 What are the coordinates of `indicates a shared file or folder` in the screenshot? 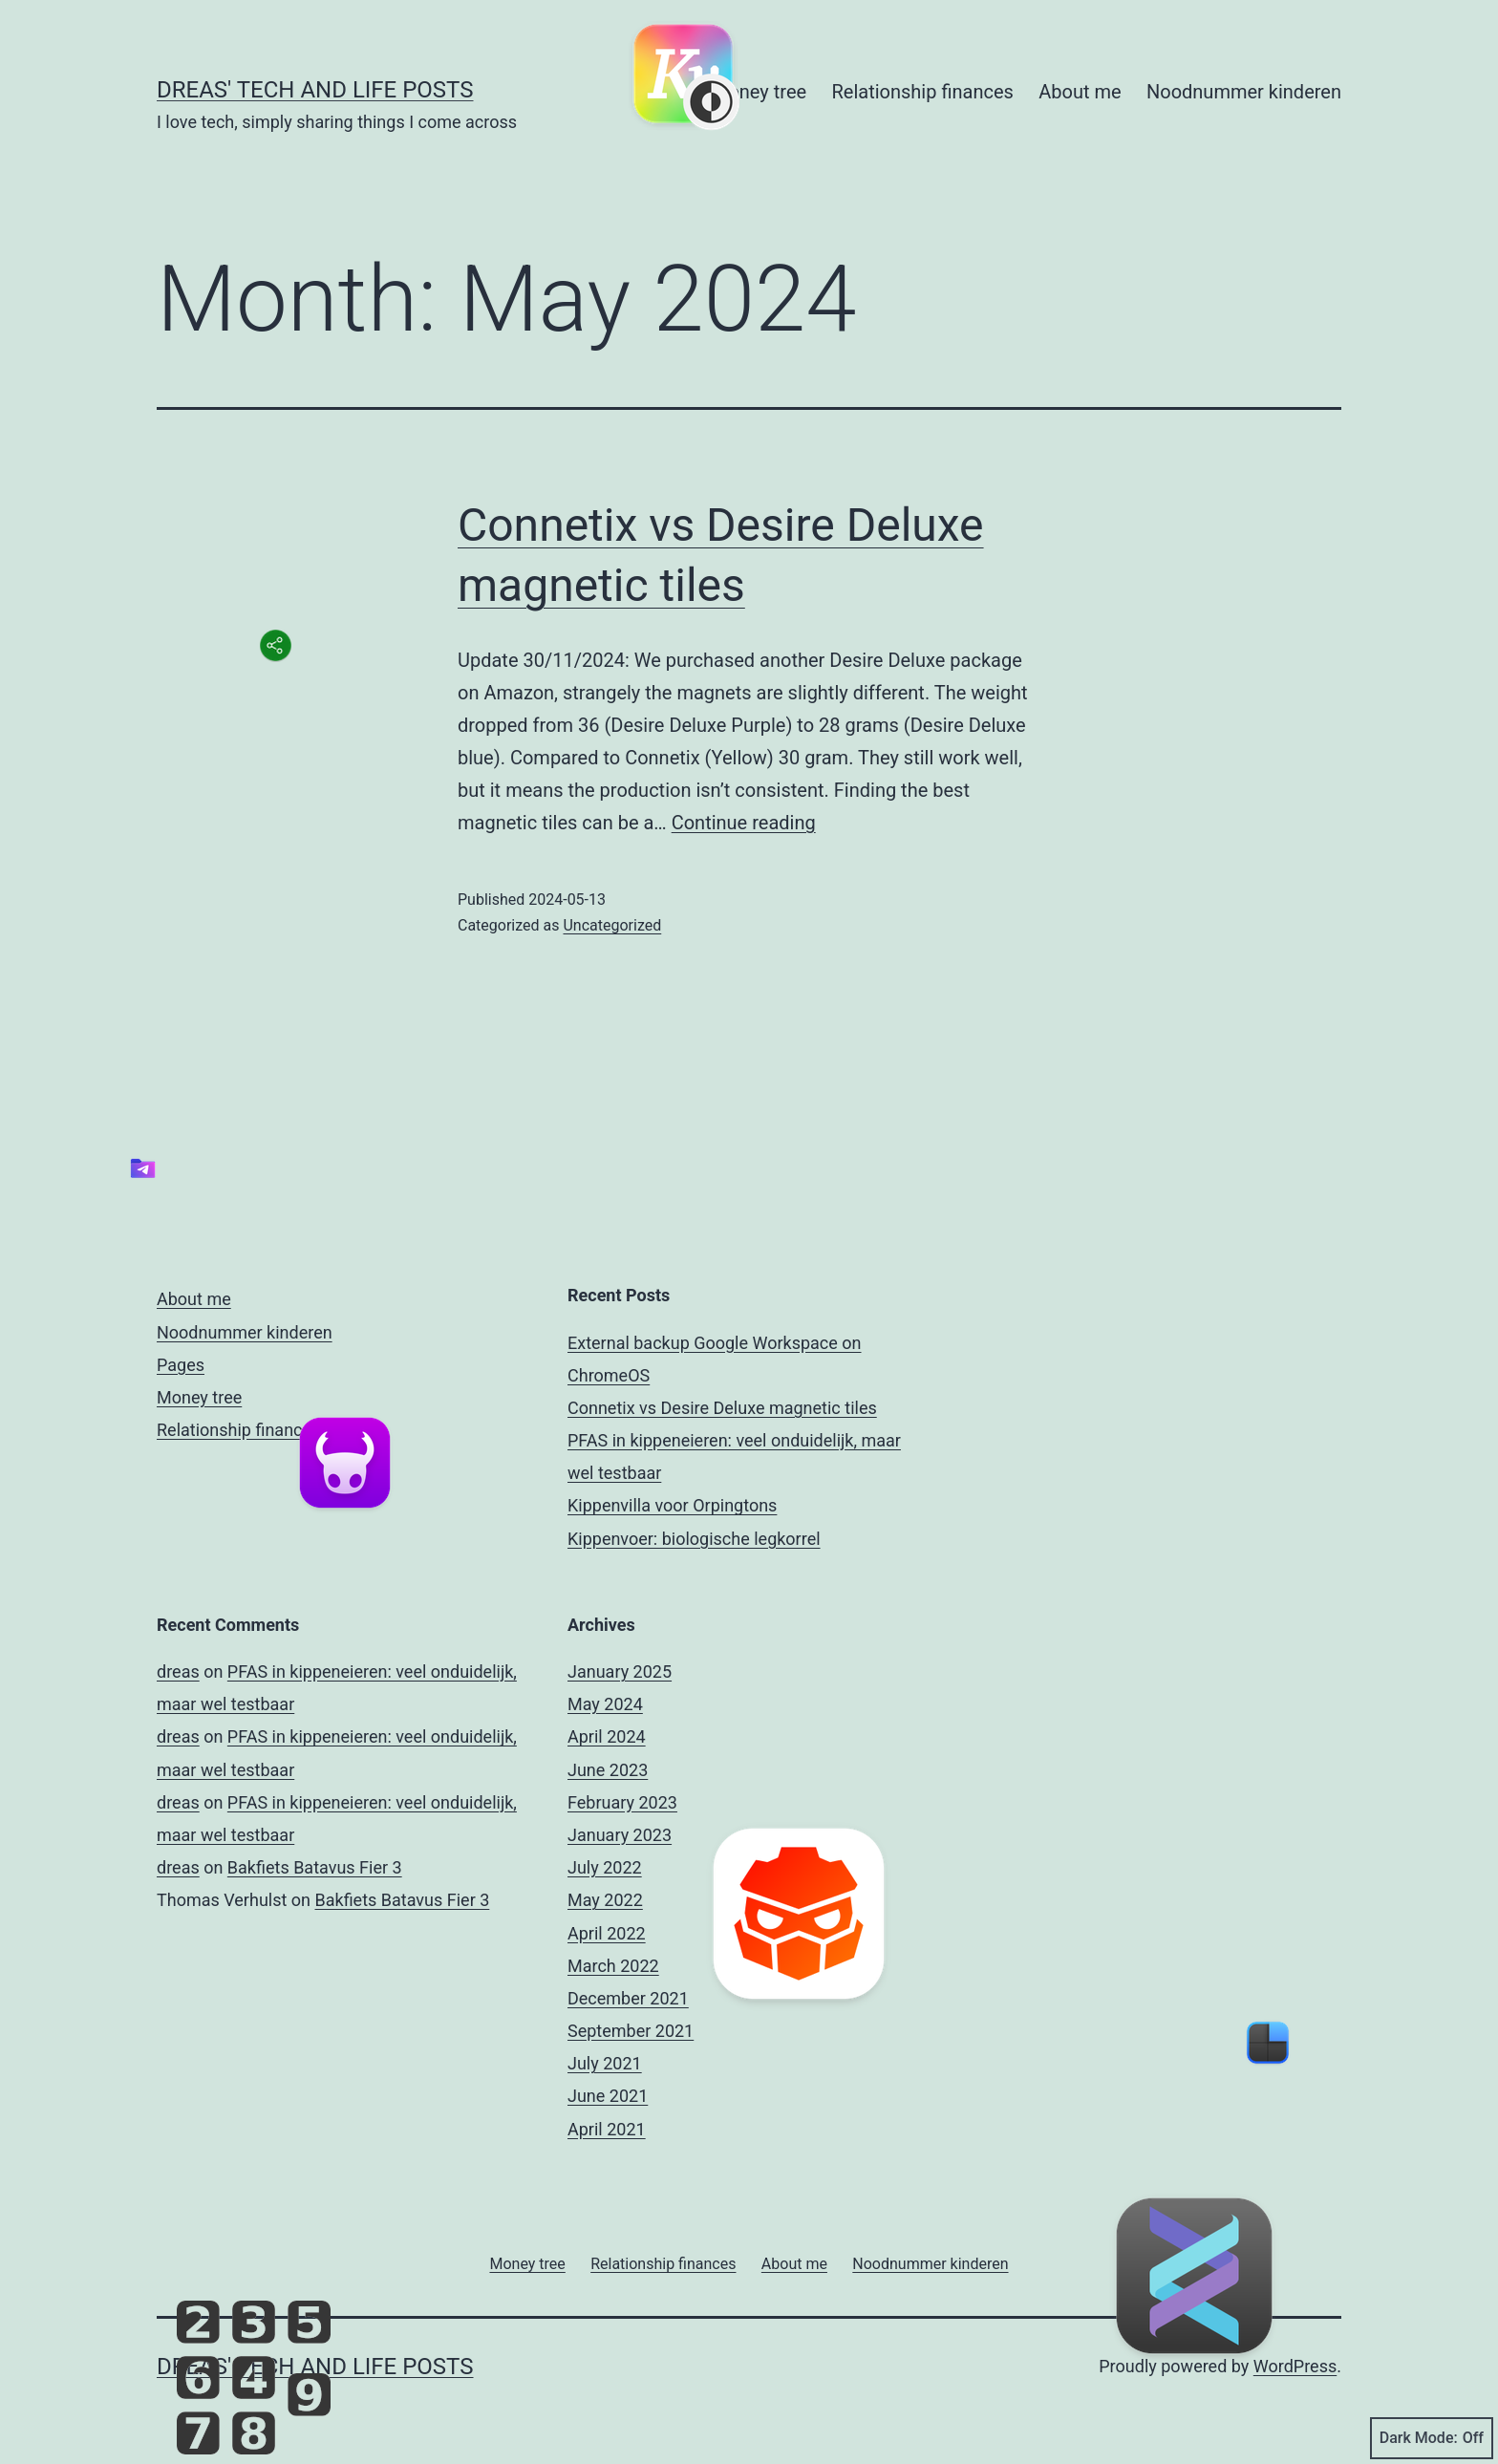 It's located at (275, 645).